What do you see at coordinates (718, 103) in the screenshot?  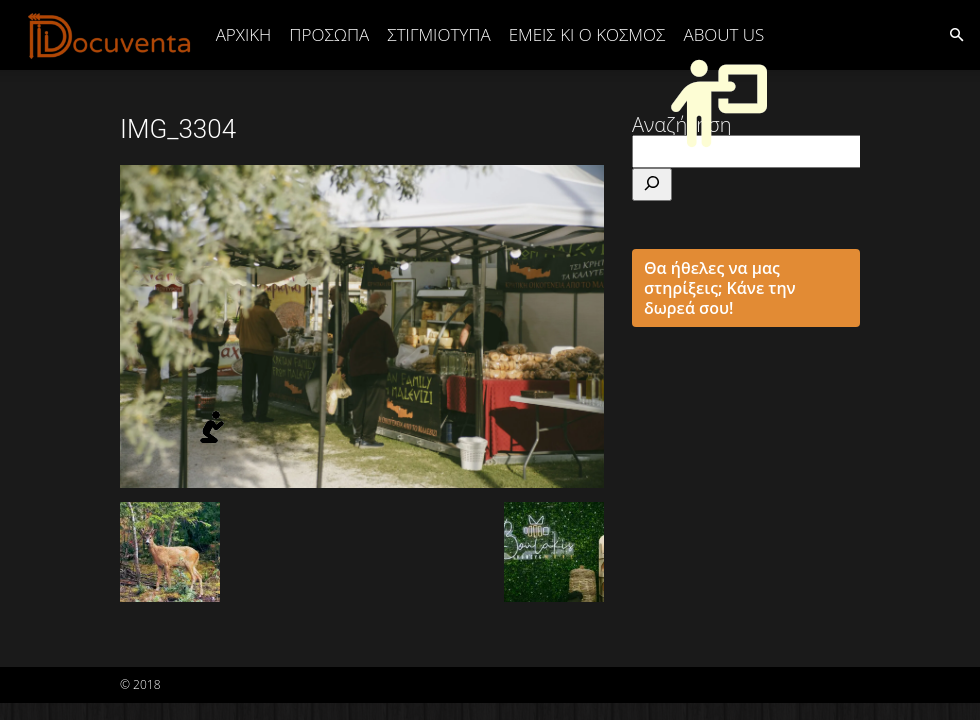 I see `access presentation or teaching mode` at bounding box center [718, 103].